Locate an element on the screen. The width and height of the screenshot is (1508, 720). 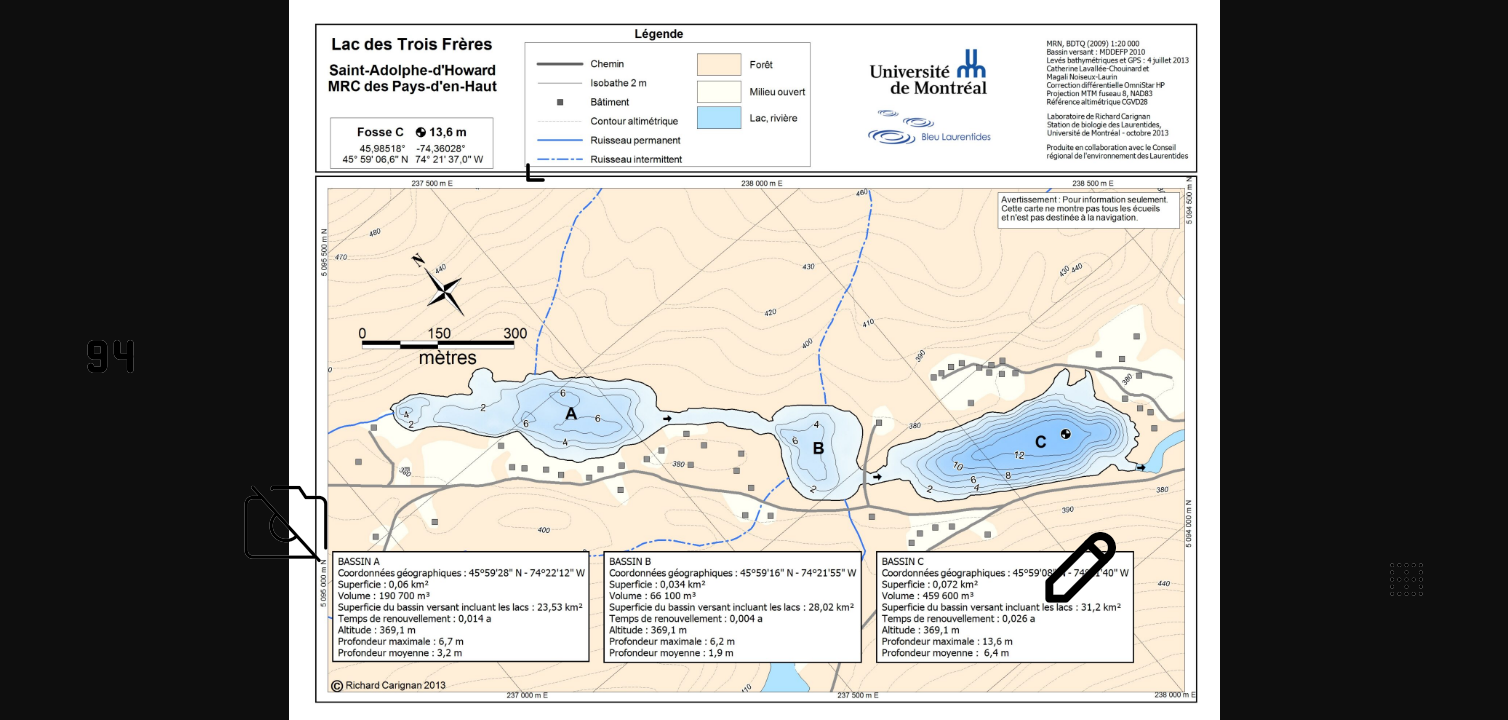
remove all borders from selected element is located at coordinates (1406, 579).